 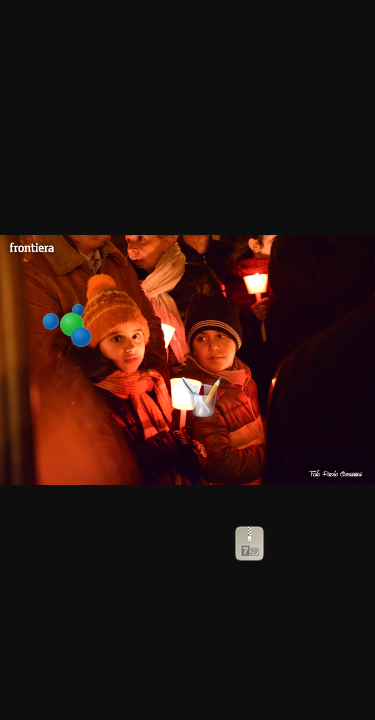 I want to click on indicates file or folder is shared with homegroup network, so click(x=67, y=326).